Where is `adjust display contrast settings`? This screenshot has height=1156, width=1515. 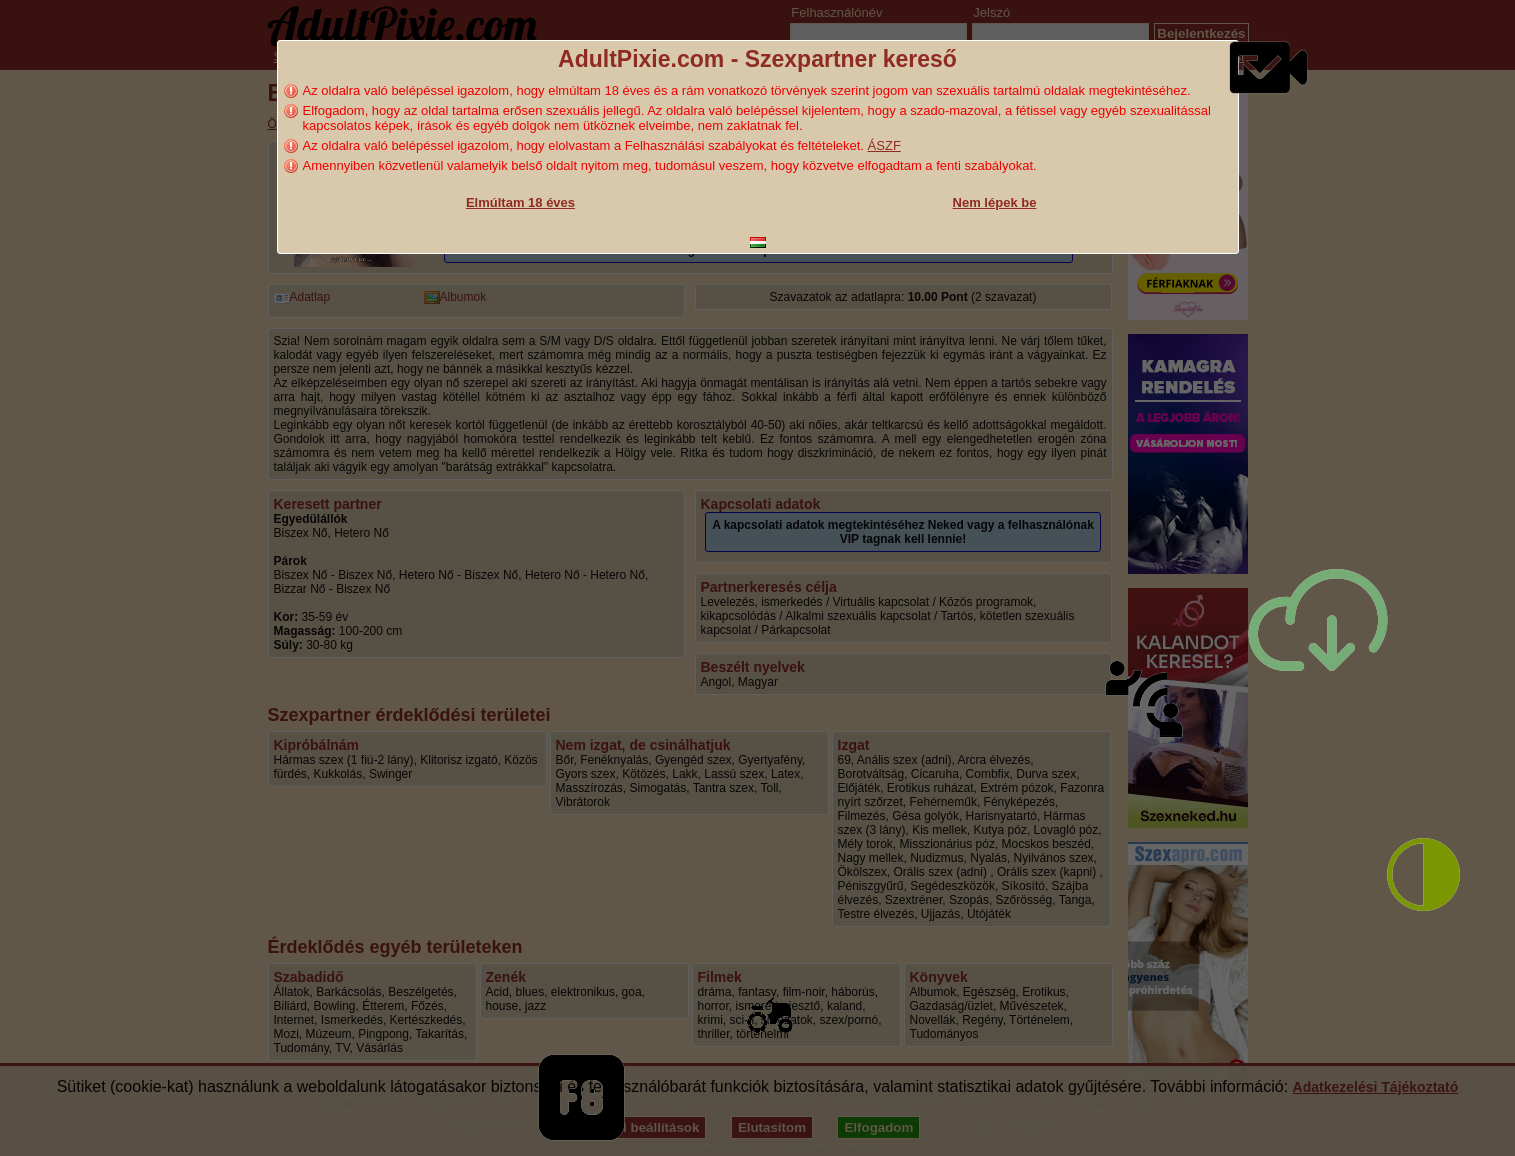
adjust display contrast settings is located at coordinates (1423, 874).